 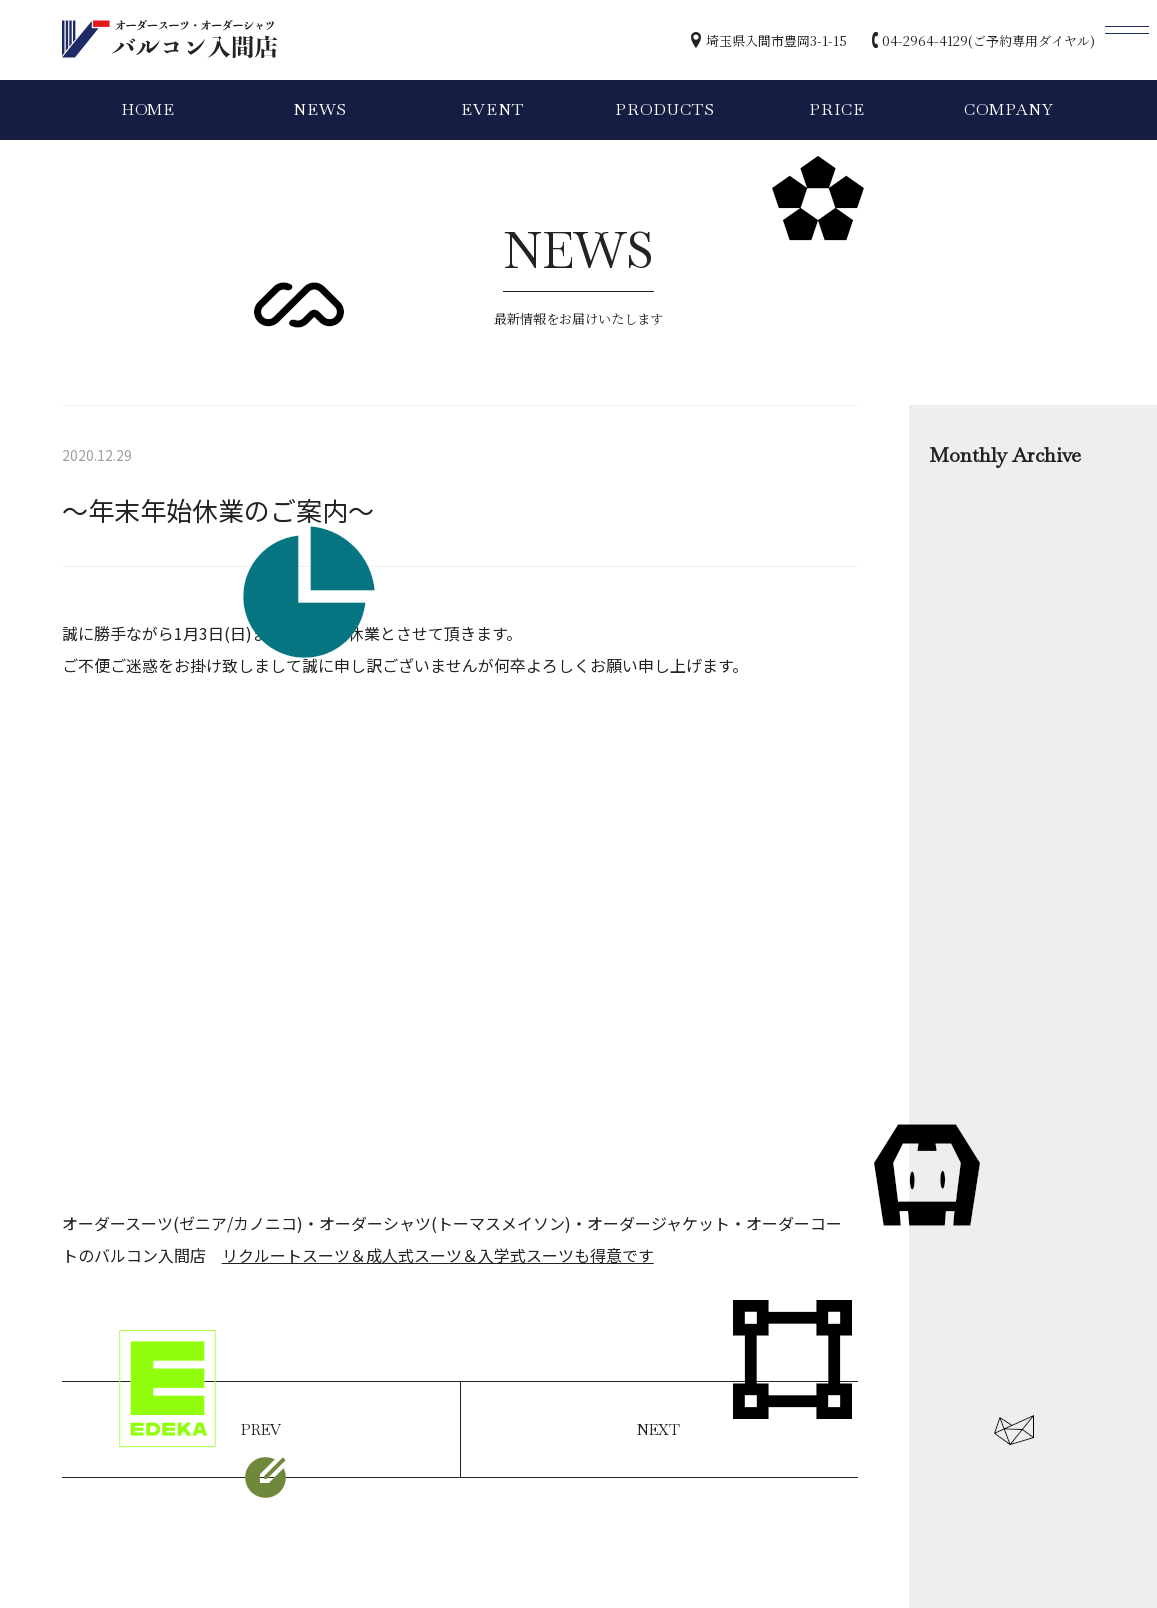 I want to click on checkio coding platform logo, so click(x=1014, y=1430).